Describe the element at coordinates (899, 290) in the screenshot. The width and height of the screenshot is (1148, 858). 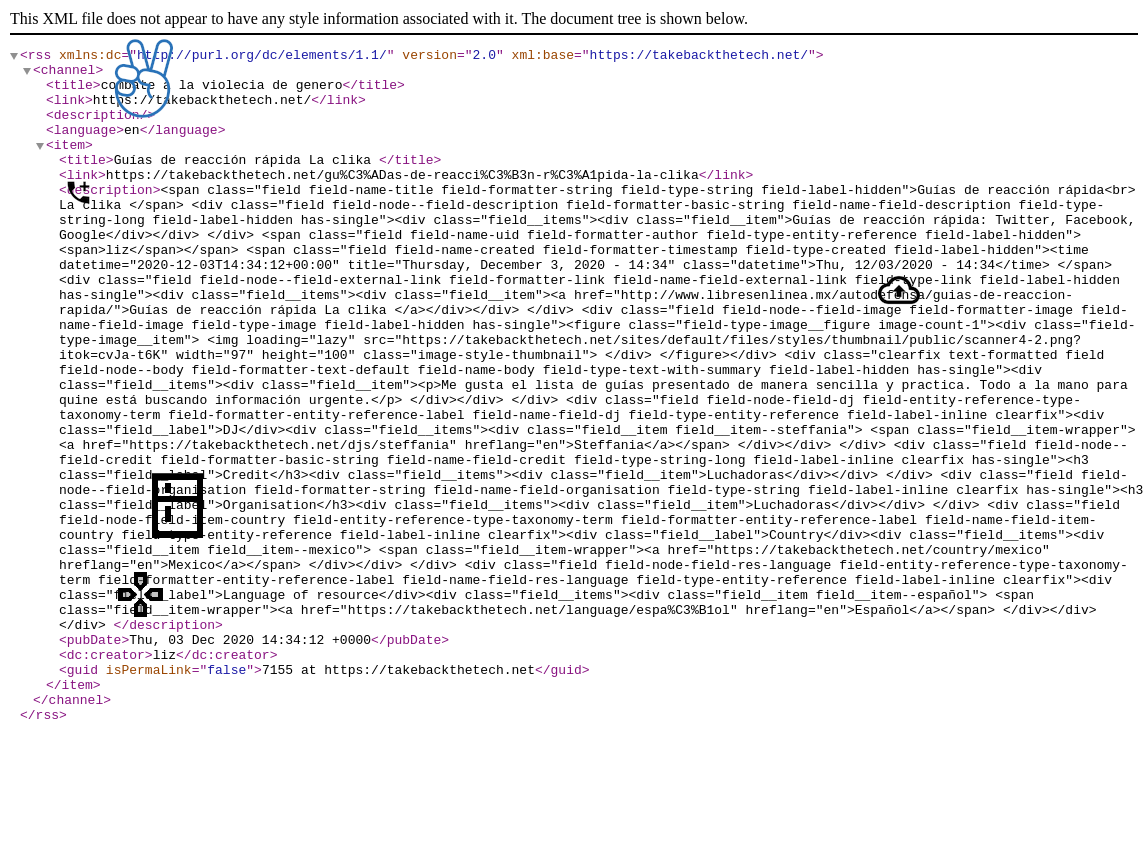
I see `upload files to cloud storage` at that location.